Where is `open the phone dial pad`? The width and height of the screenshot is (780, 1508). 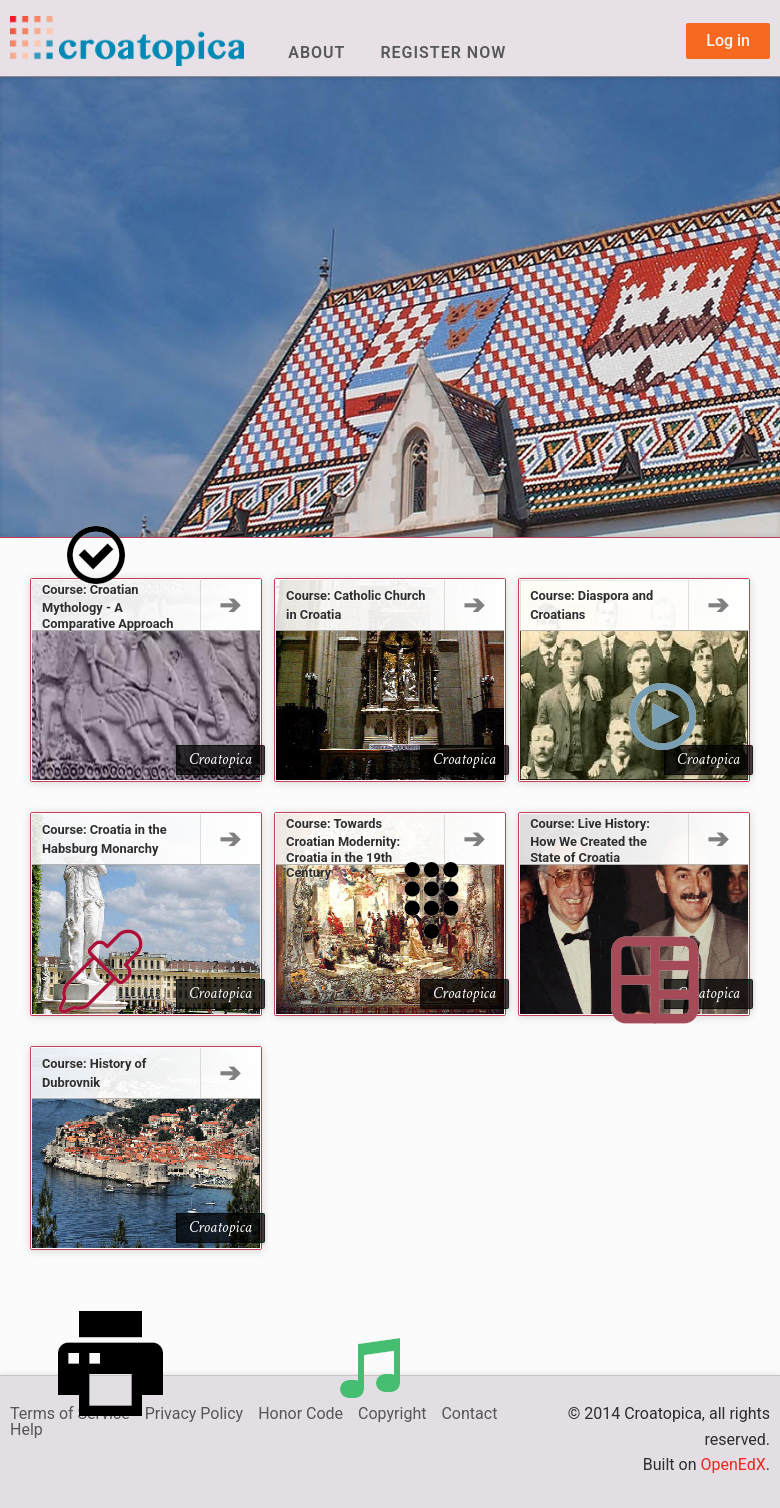 open the phone dial pad is located at coordinates (431, 900).